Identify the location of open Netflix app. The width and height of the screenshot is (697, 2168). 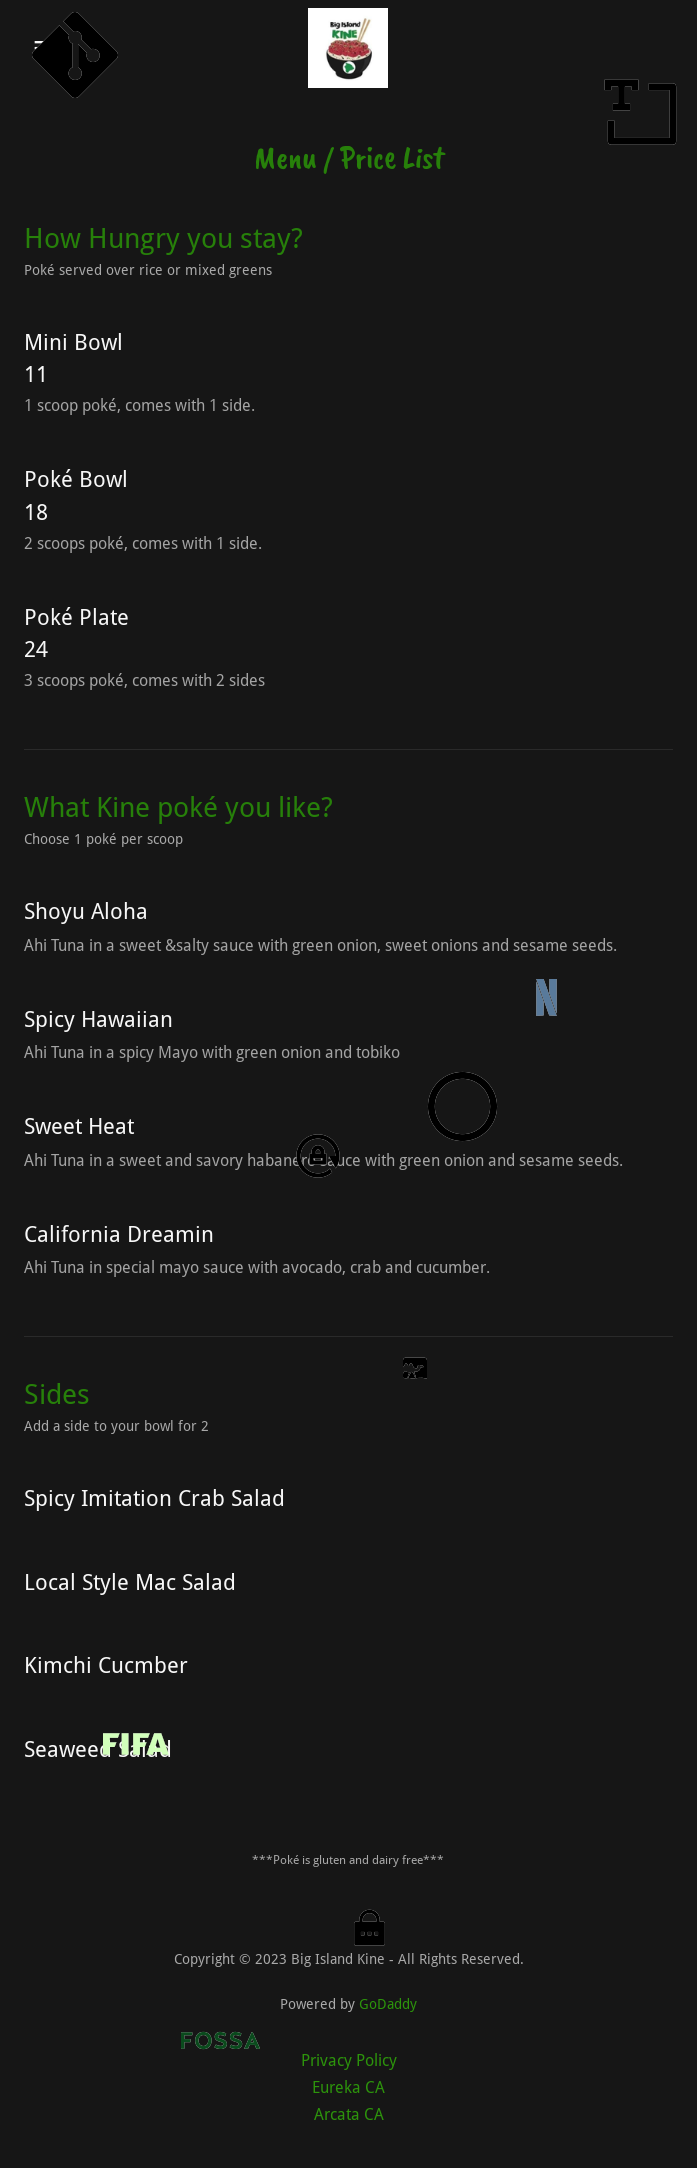
(546, 997).